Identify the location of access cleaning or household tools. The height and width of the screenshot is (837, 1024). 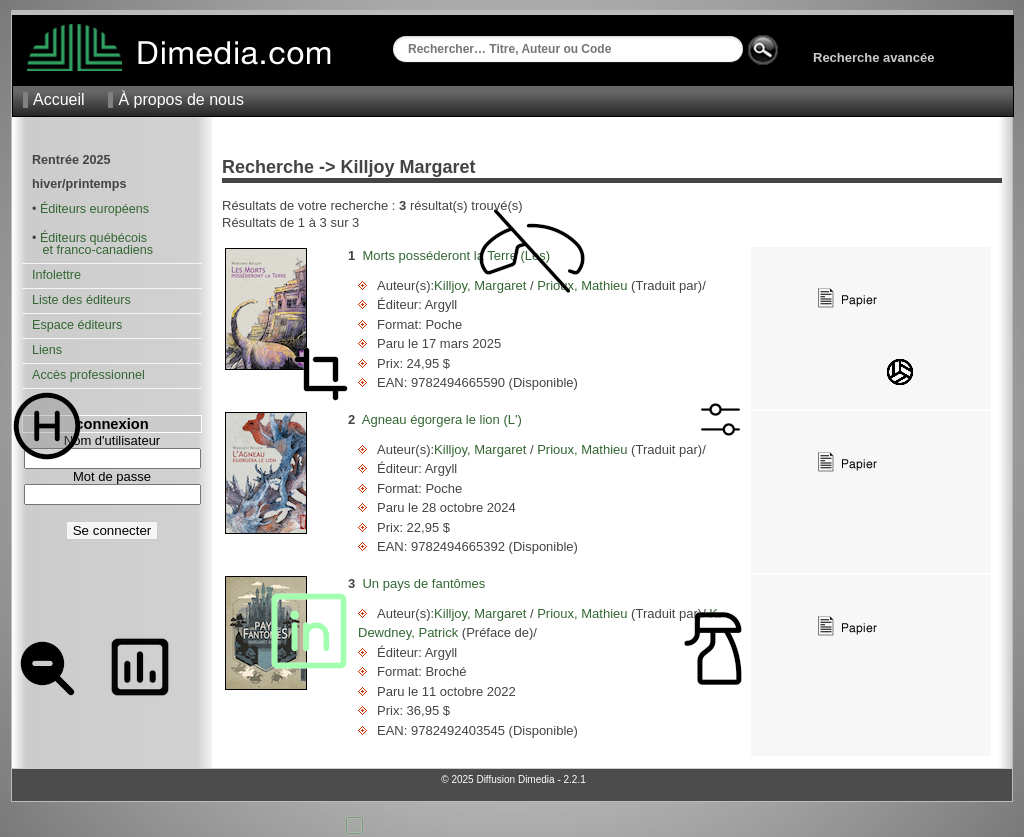
(715, 648).